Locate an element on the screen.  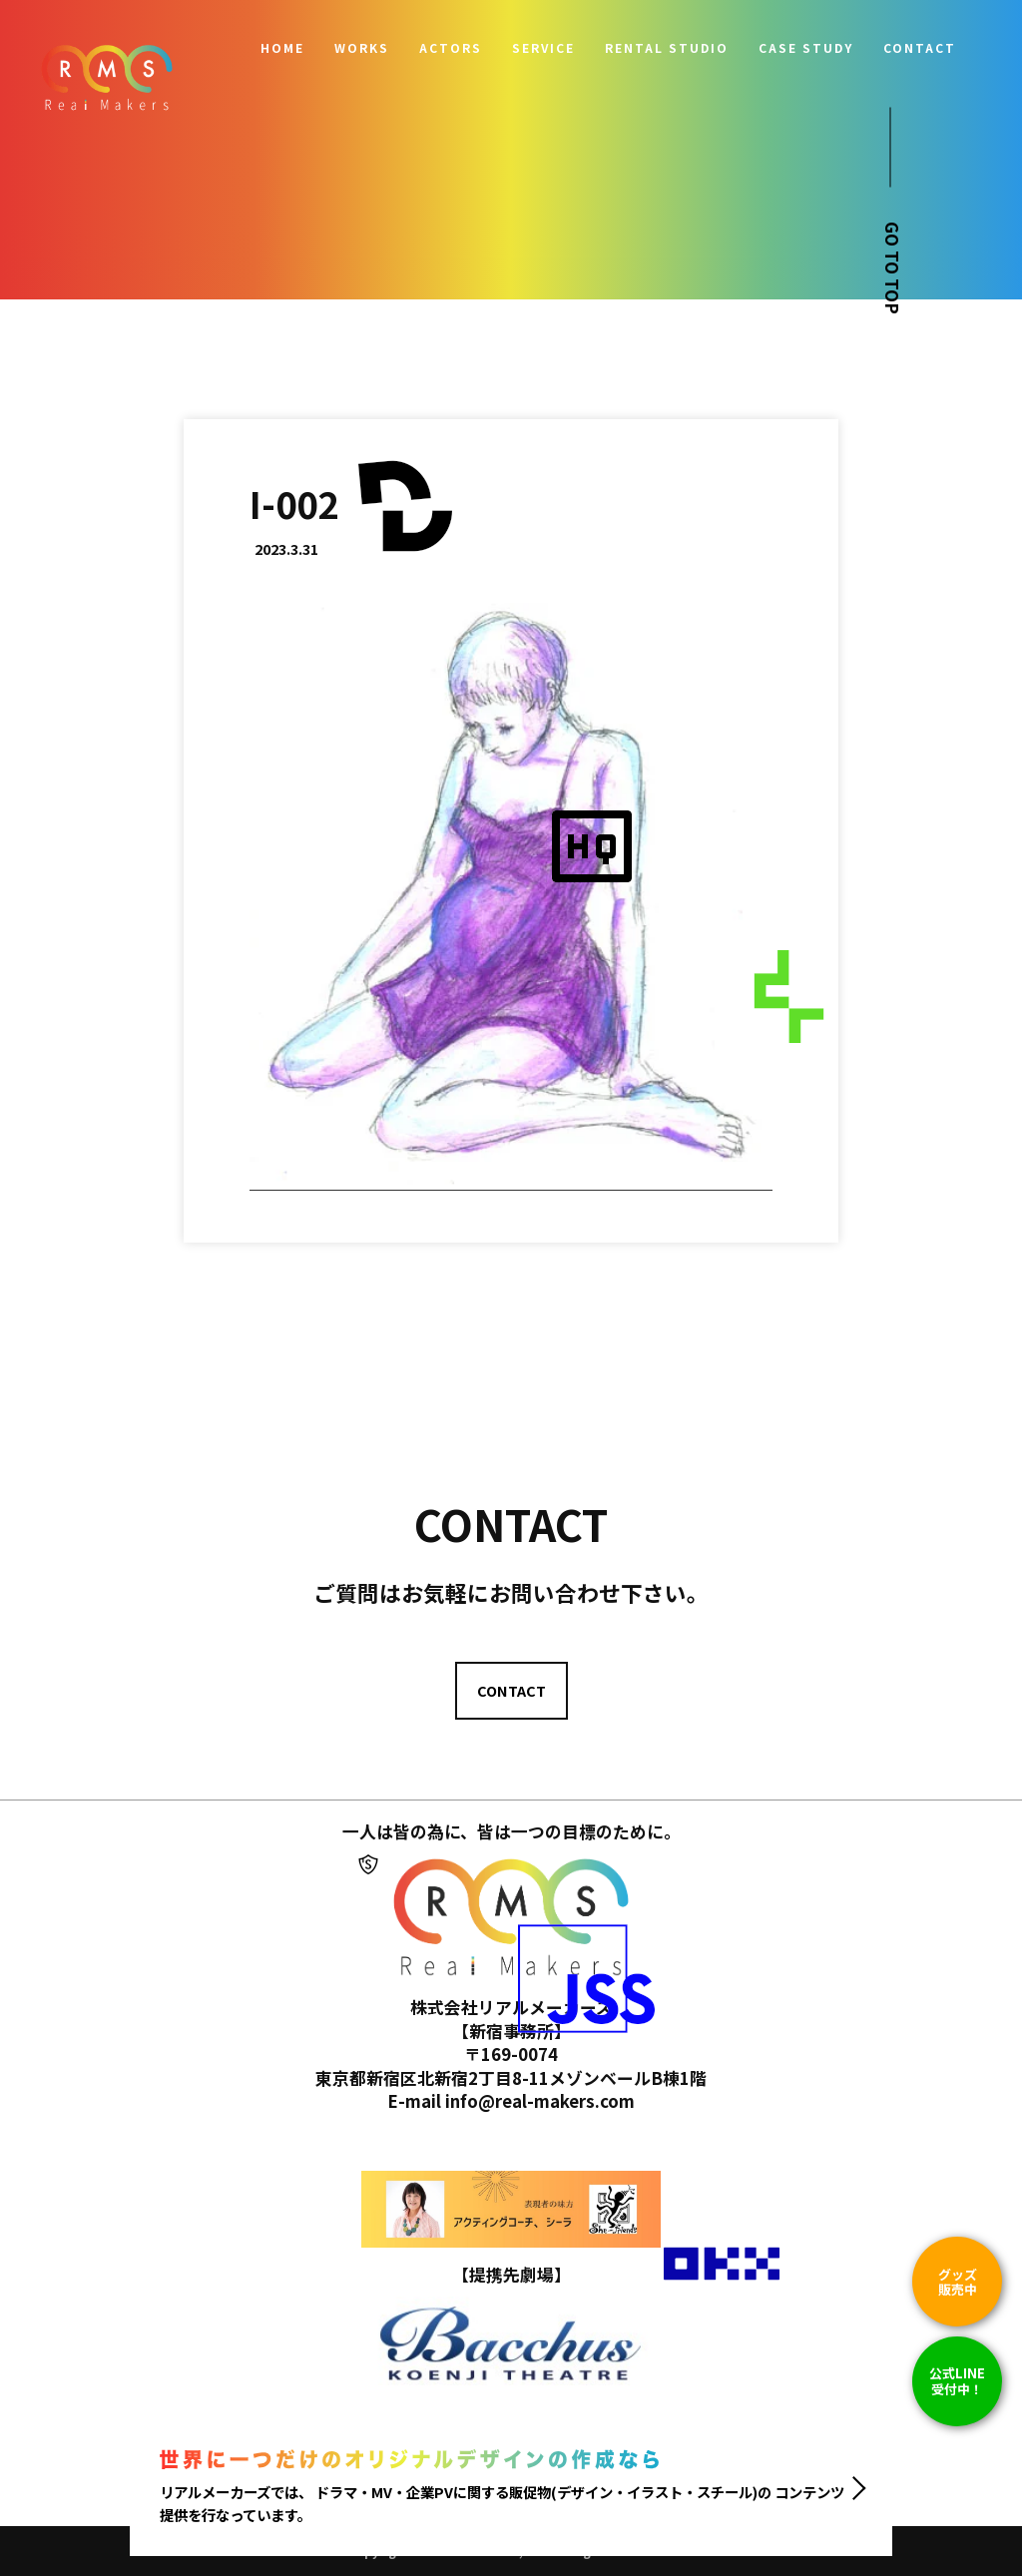
deepcool brand logo is located at coordinates (788, 996).